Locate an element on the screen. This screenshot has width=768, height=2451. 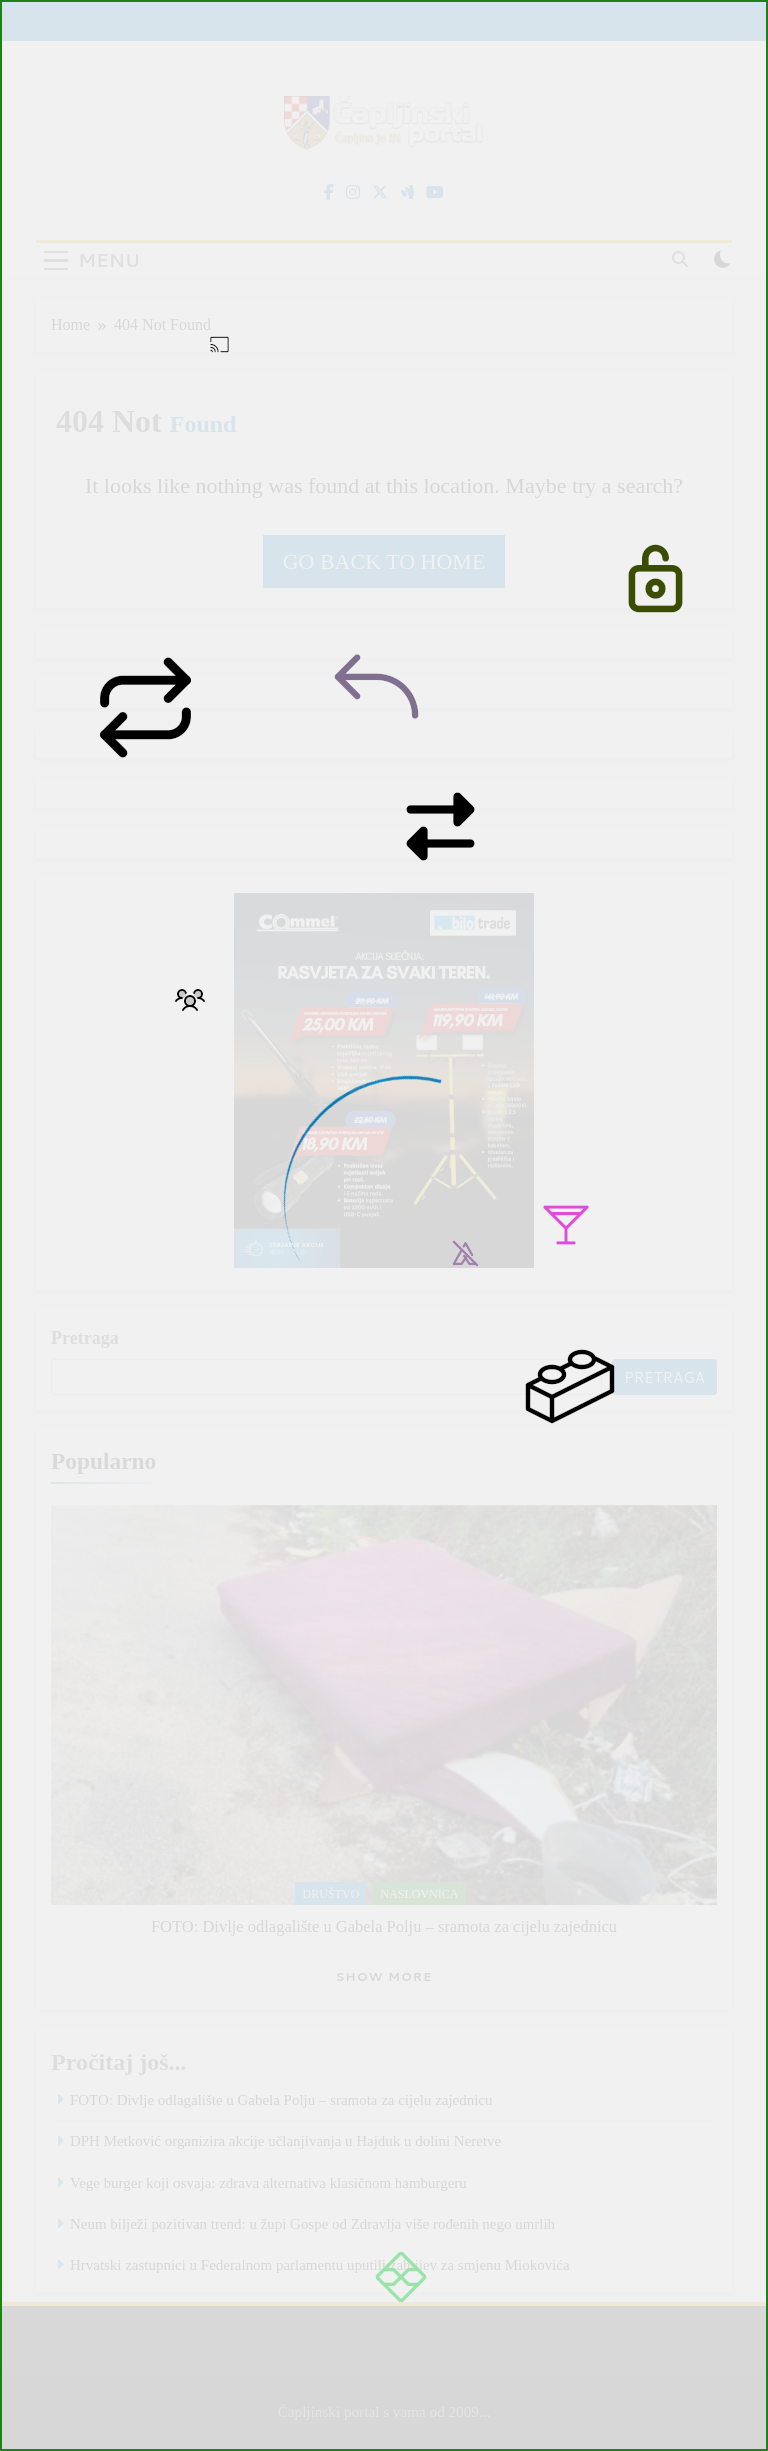
view group members is located at coordinates (190, 999).